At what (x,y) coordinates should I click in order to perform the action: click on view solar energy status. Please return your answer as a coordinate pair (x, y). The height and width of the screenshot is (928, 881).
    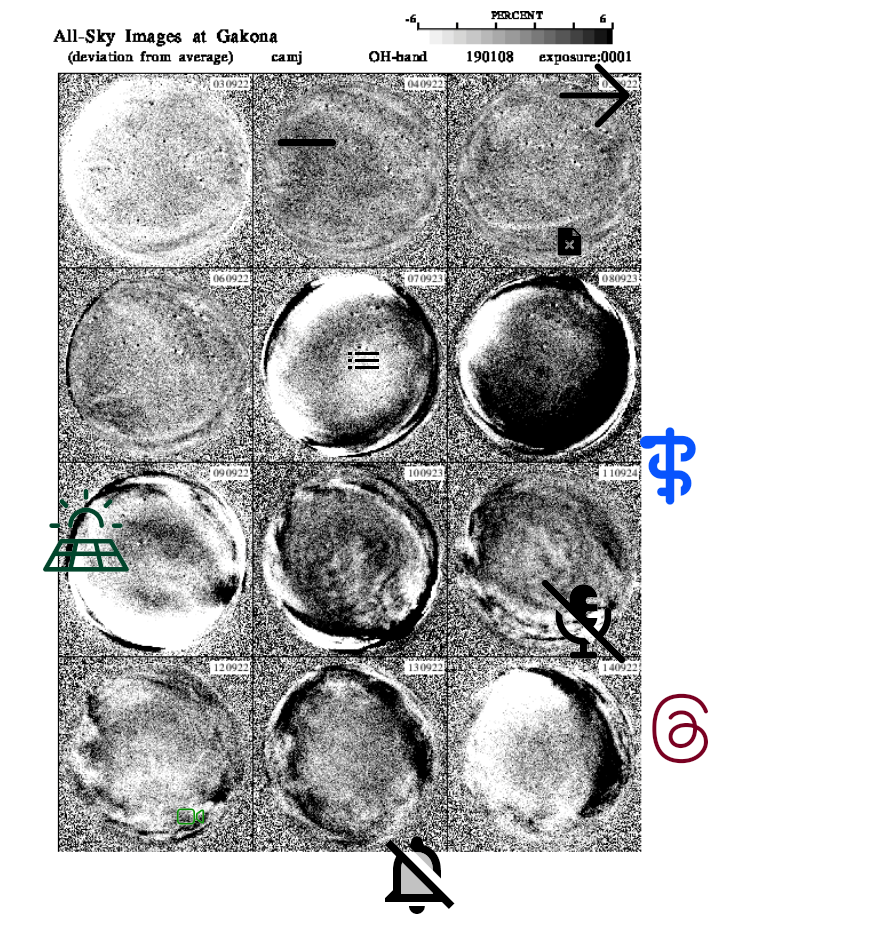
    Looking at the image, I should click on (86, 535).